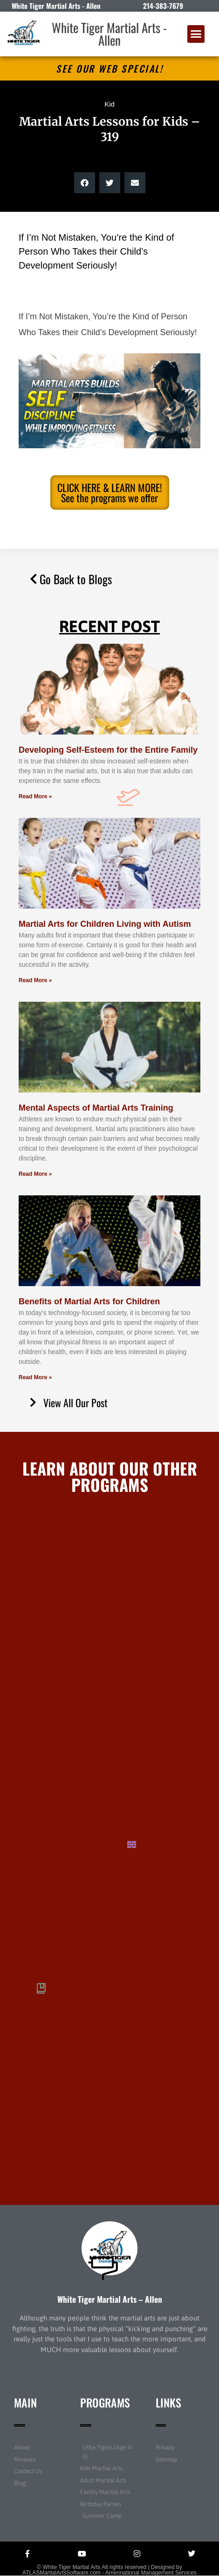 The height and width of the screenshot is (2576, 219). I want to click on customize theme or appearance settings, so click(103, 2266).